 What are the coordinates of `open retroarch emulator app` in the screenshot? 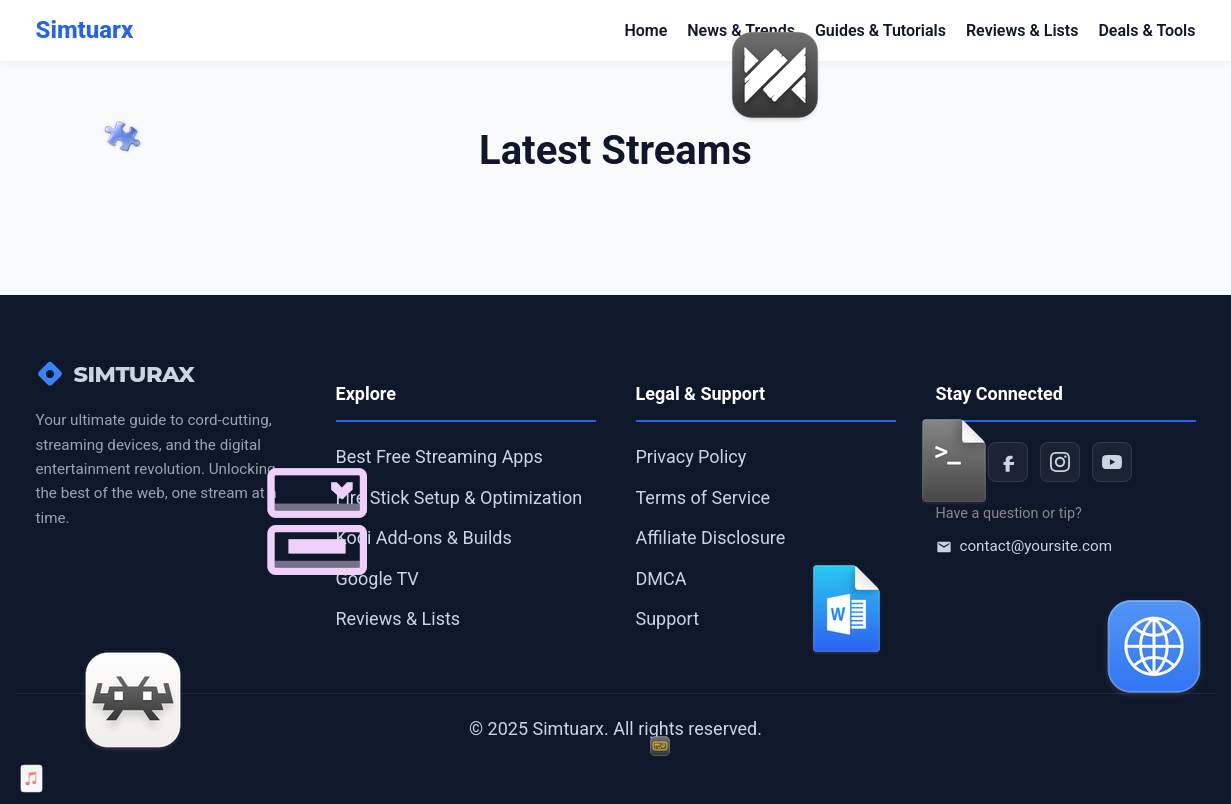 It's located at (133, 700).